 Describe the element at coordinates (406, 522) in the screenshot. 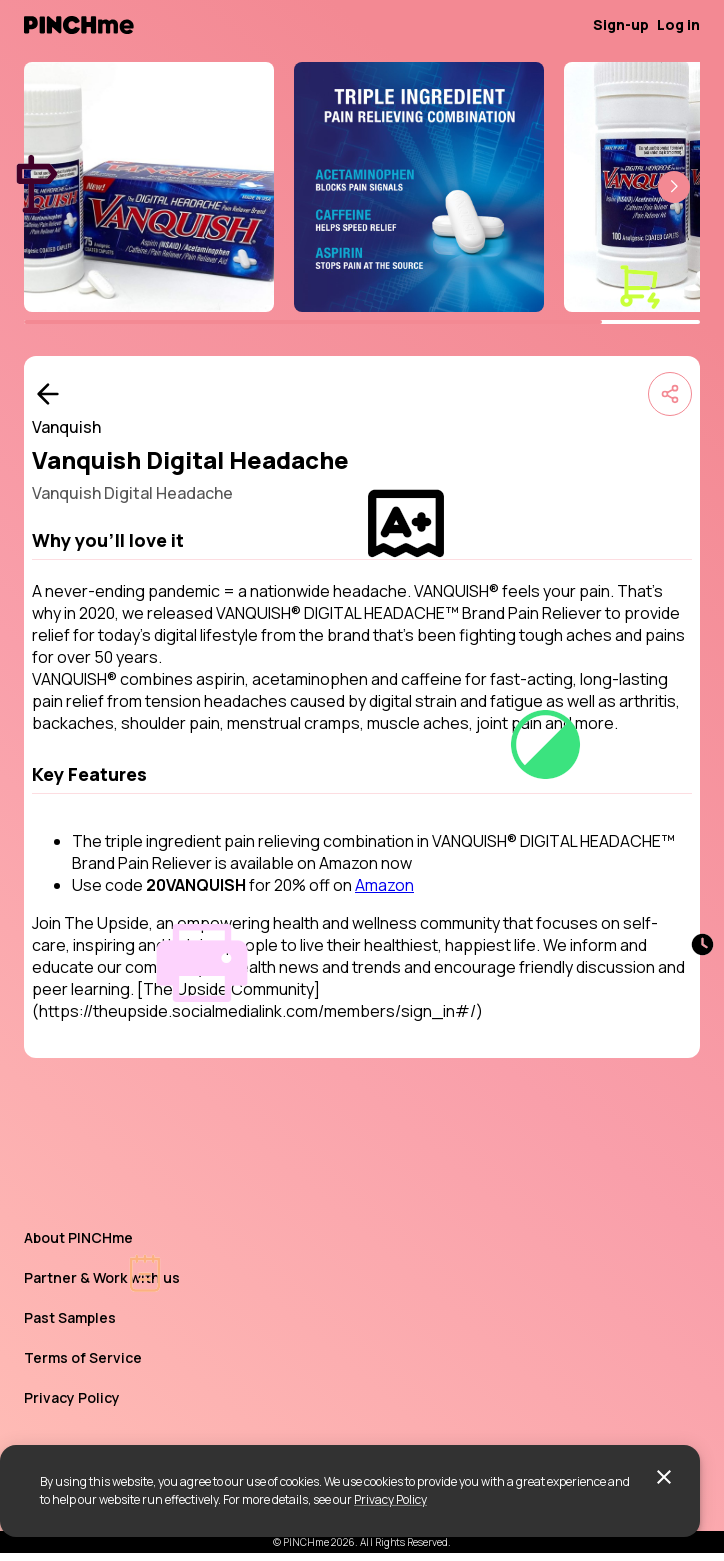

I see `view exam or test results` at that location.